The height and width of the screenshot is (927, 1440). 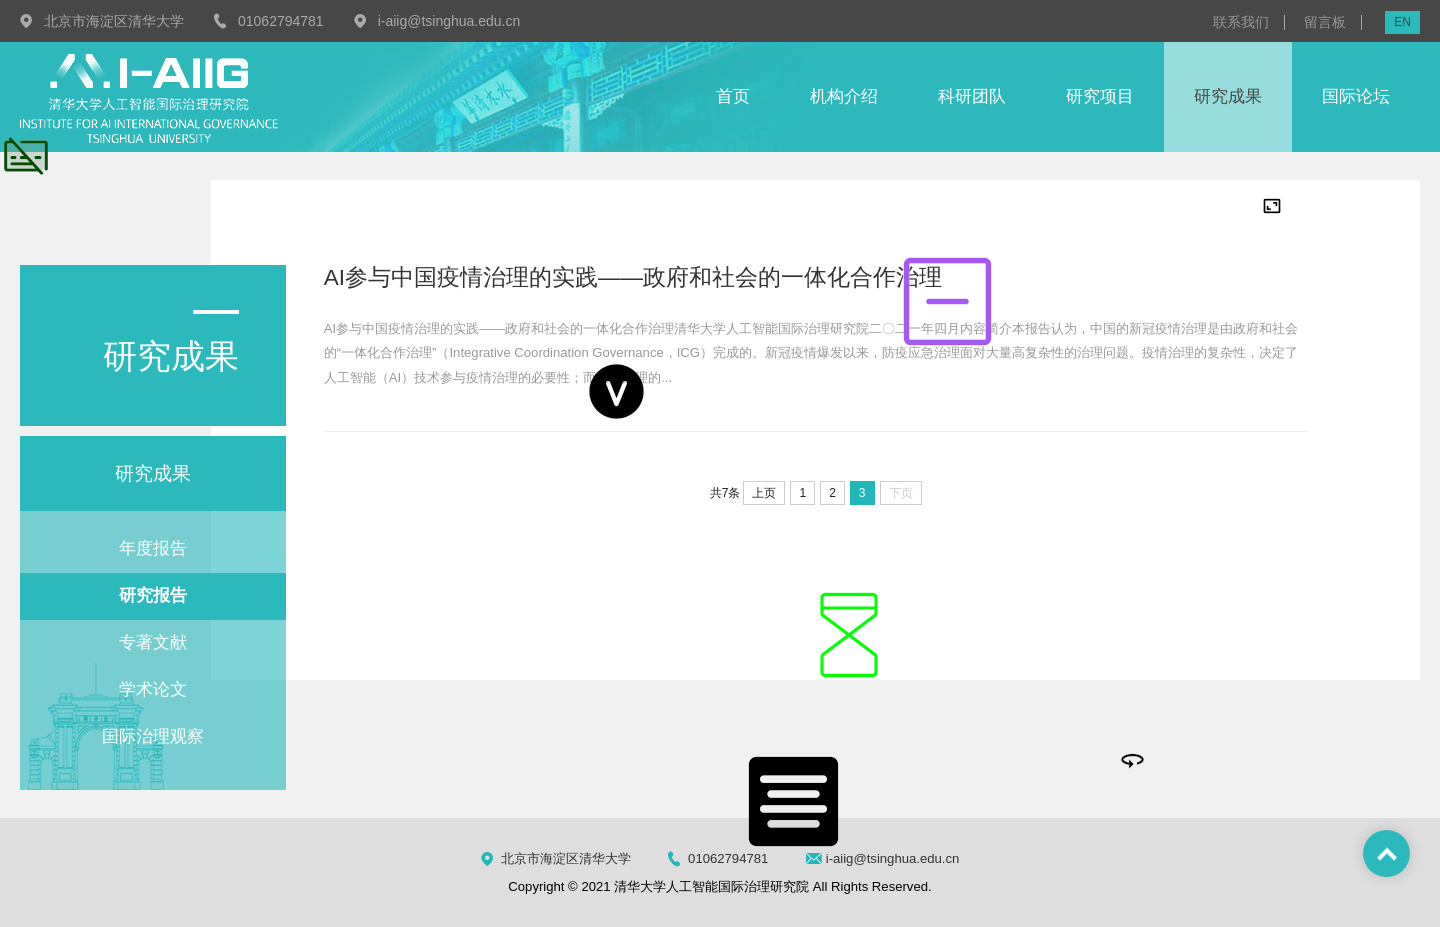 I want to click on center align text, so click(x=793, y=801).